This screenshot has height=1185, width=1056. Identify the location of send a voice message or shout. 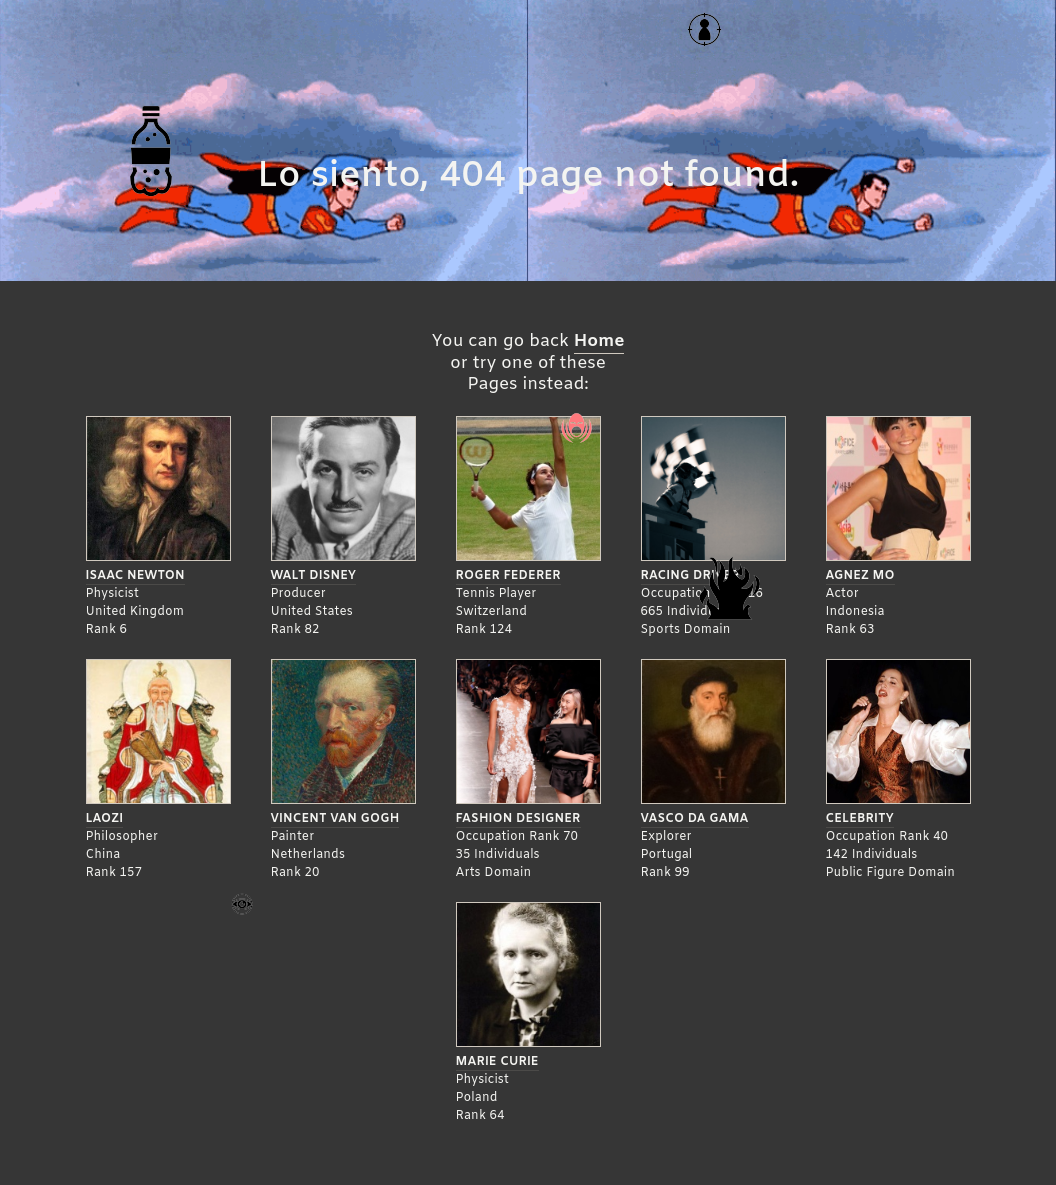
(576, 427).